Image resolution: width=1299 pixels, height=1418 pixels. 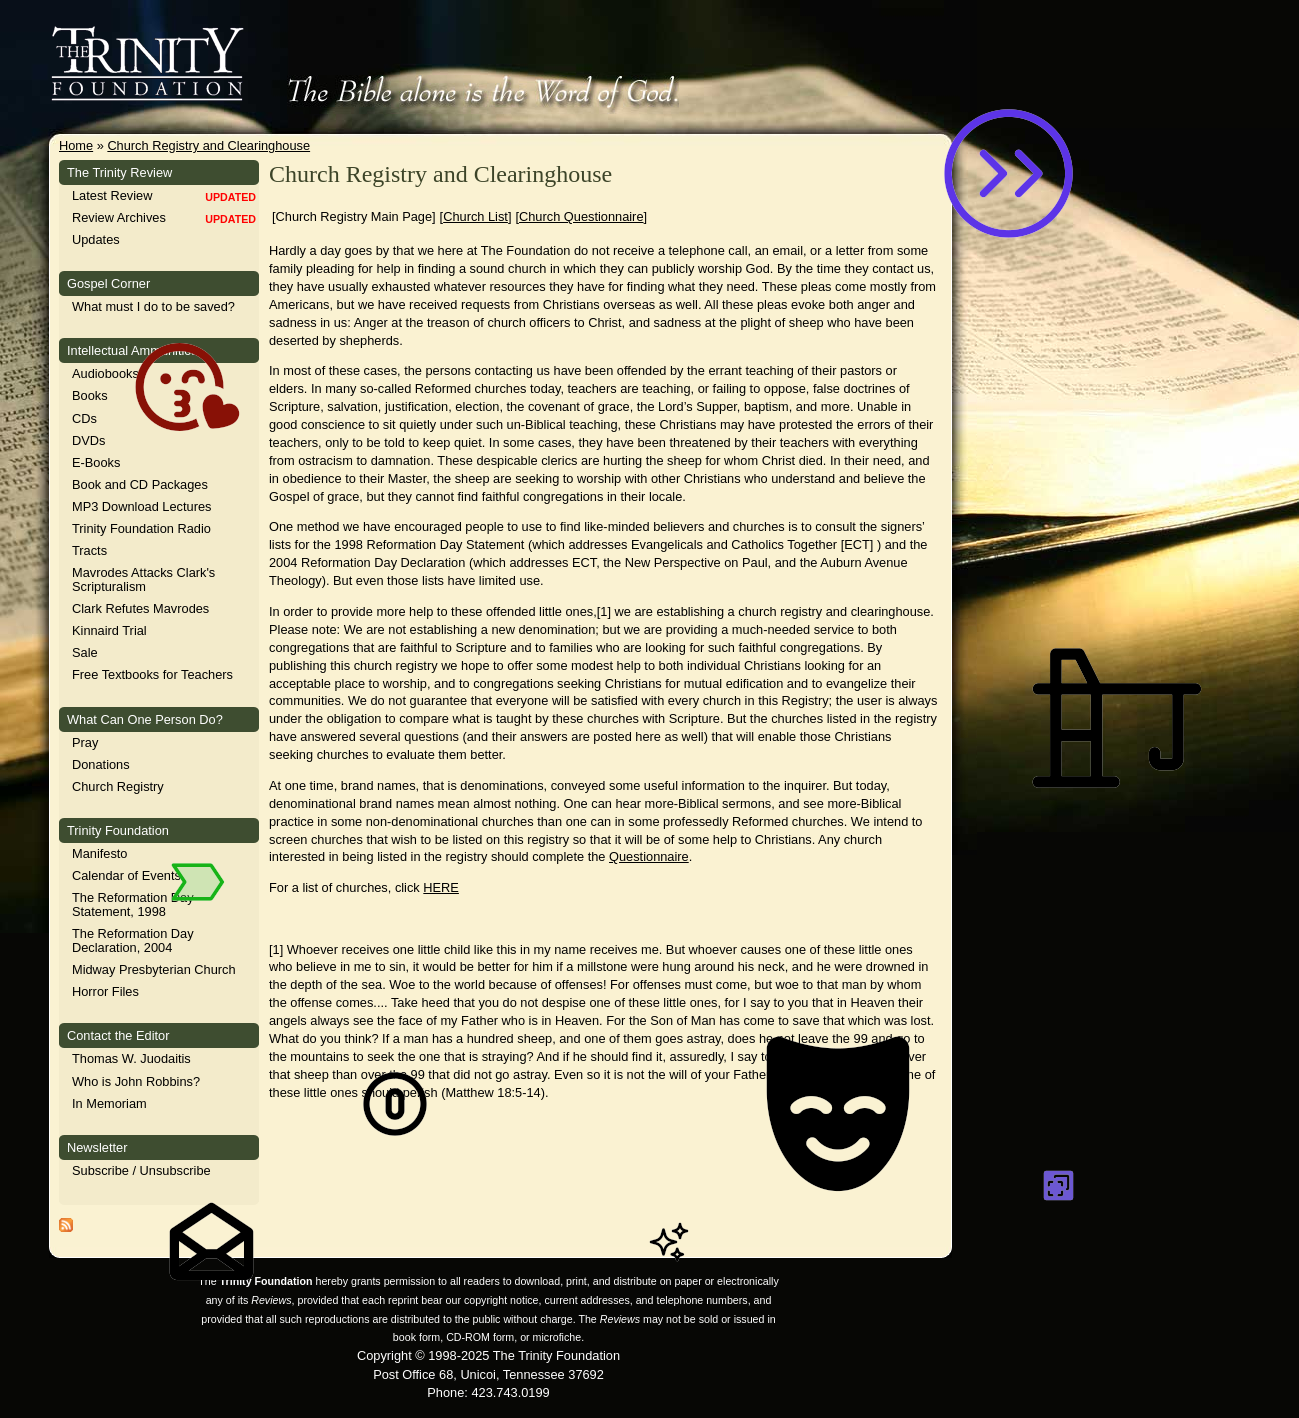 I want to click on construction or building in progress, so click(x=1114, y=718).